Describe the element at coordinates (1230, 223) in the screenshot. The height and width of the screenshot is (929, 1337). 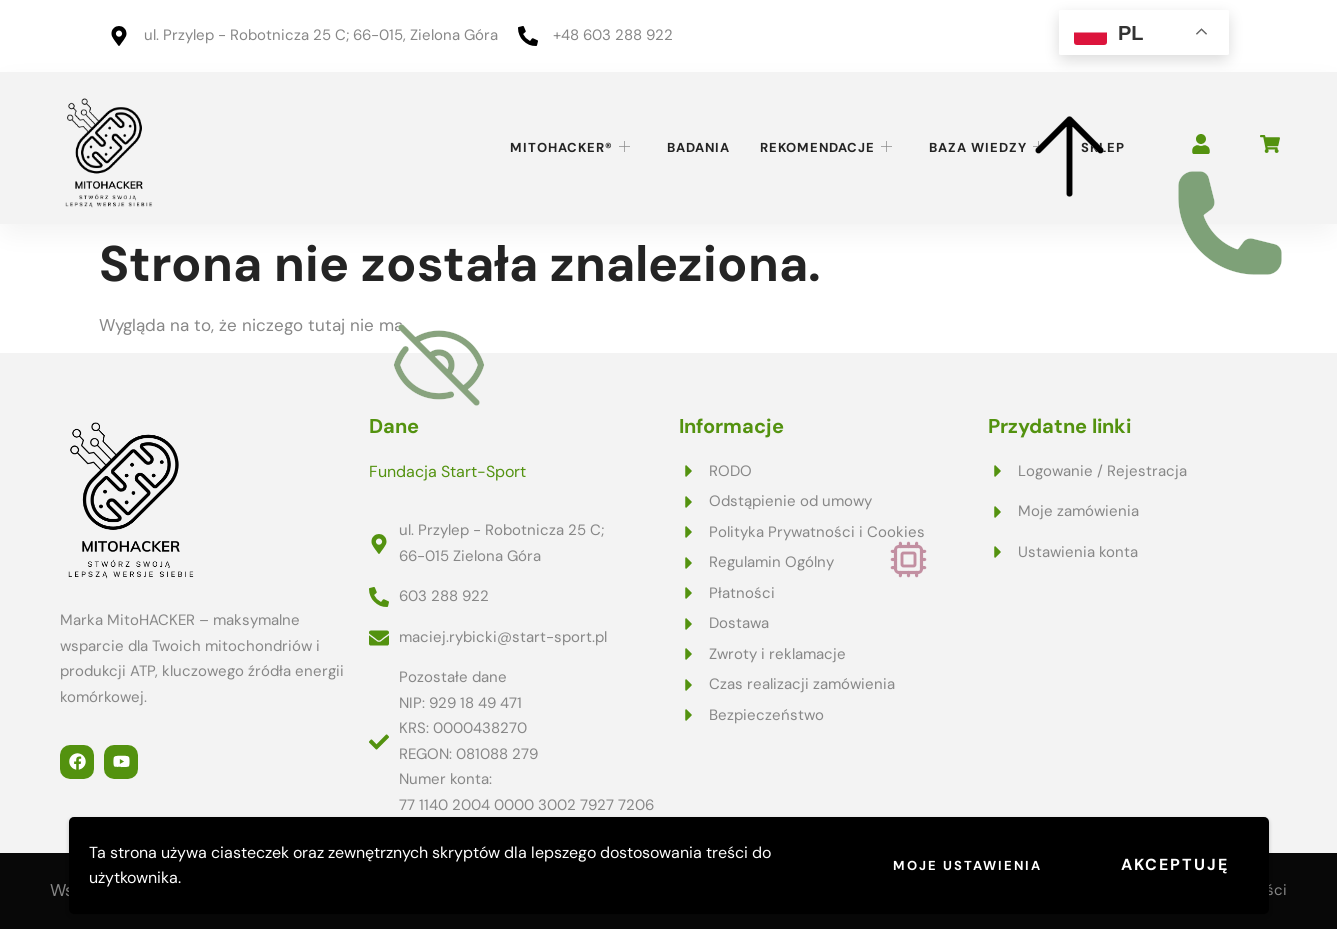
I see `make a phone call` at that location.